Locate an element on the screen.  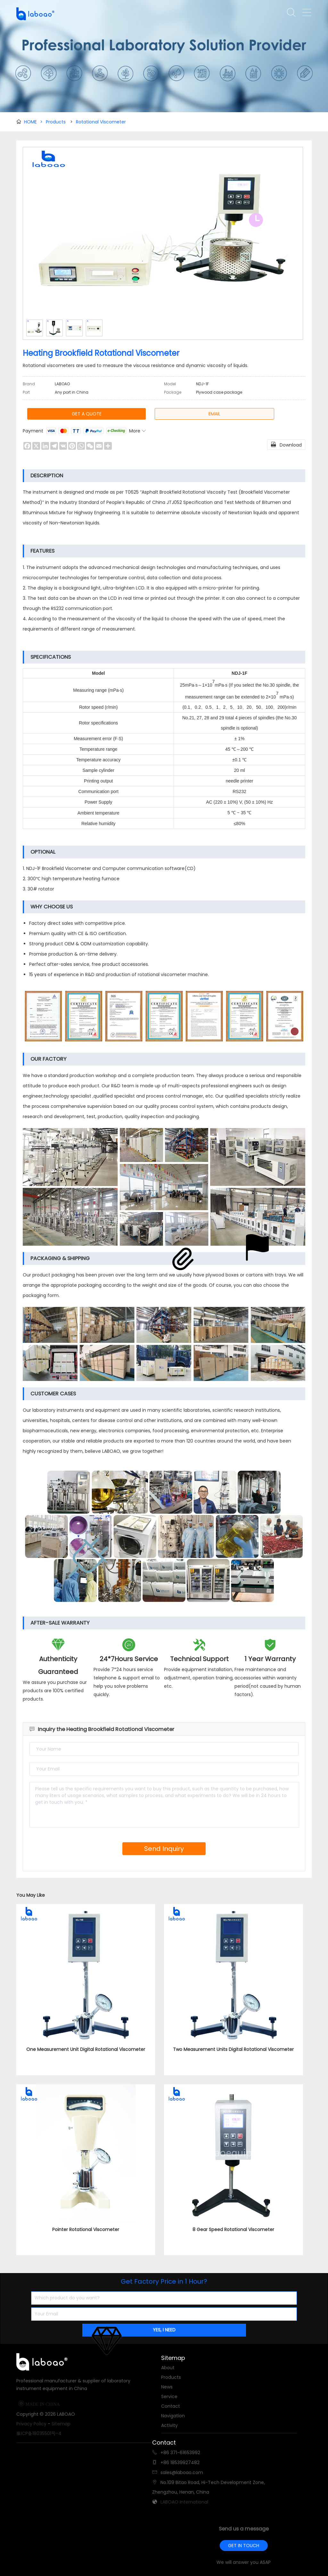
cast your screen to another device is located at coordinates (245, 257).